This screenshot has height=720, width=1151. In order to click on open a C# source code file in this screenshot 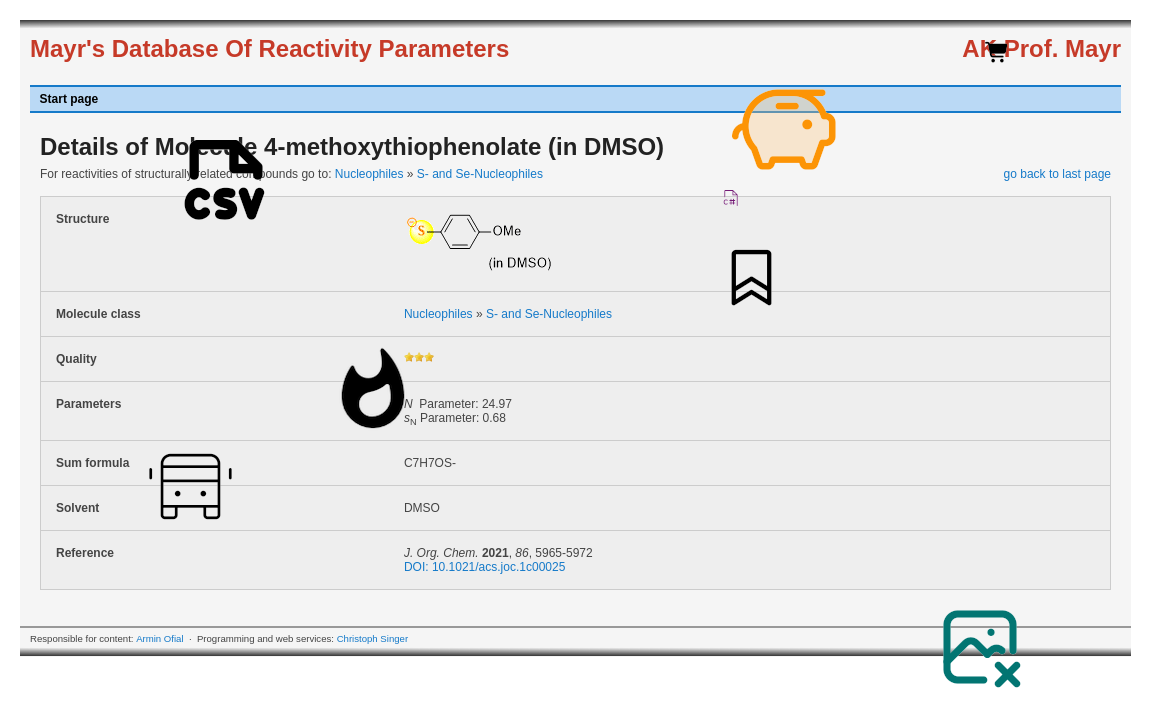, I will do `click(731, 198)`.